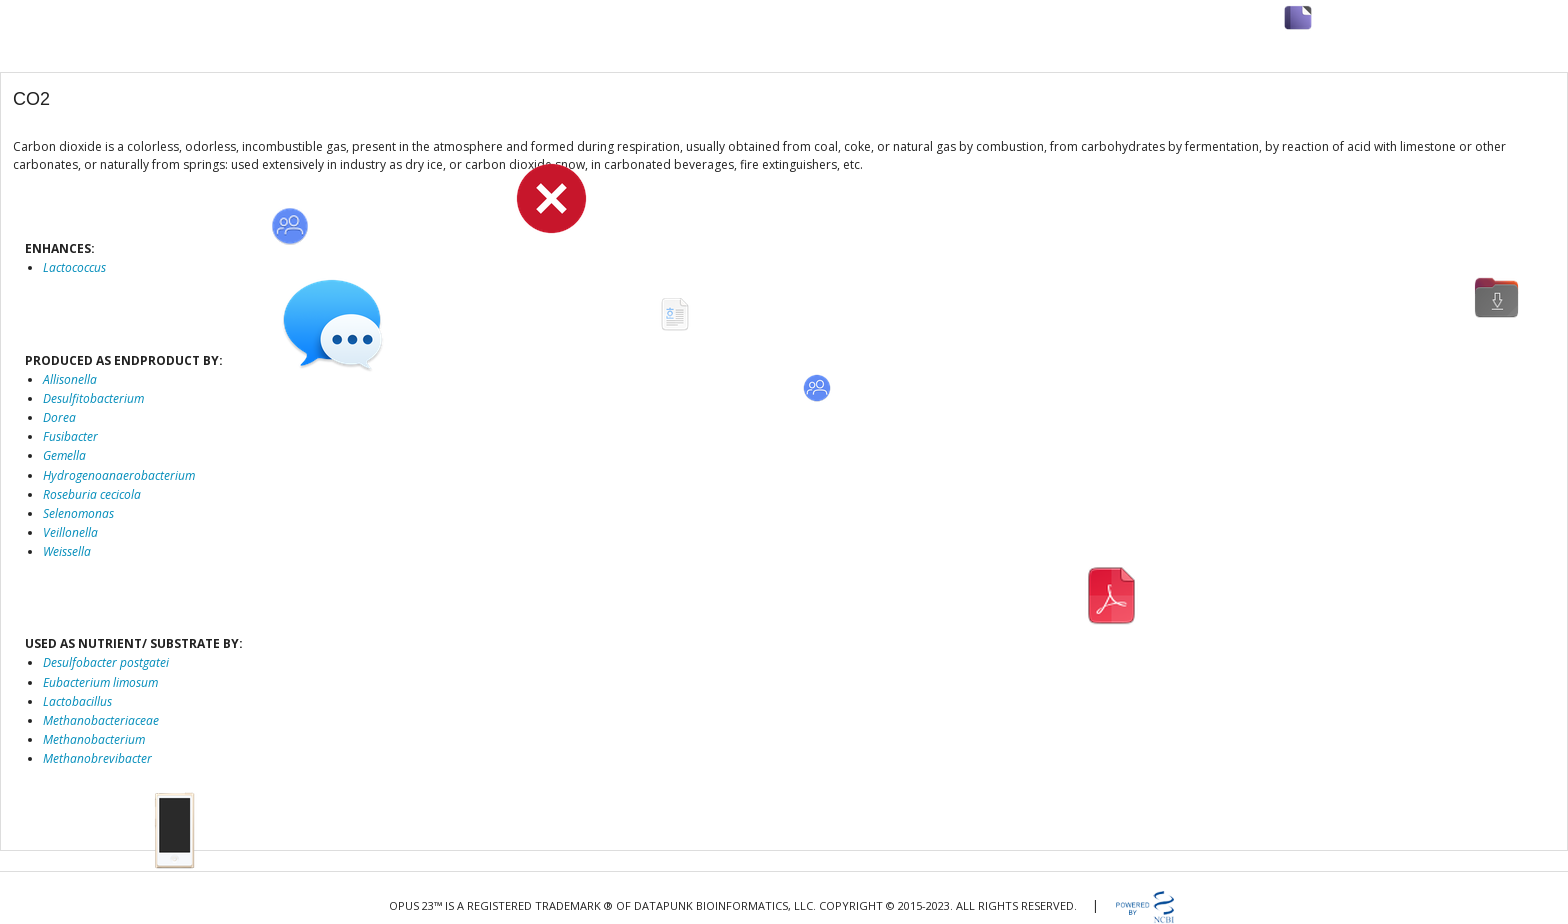  Describe the element at coordinates (551, 198) in the screenshot. I see `close the current window or dialog` at that location.